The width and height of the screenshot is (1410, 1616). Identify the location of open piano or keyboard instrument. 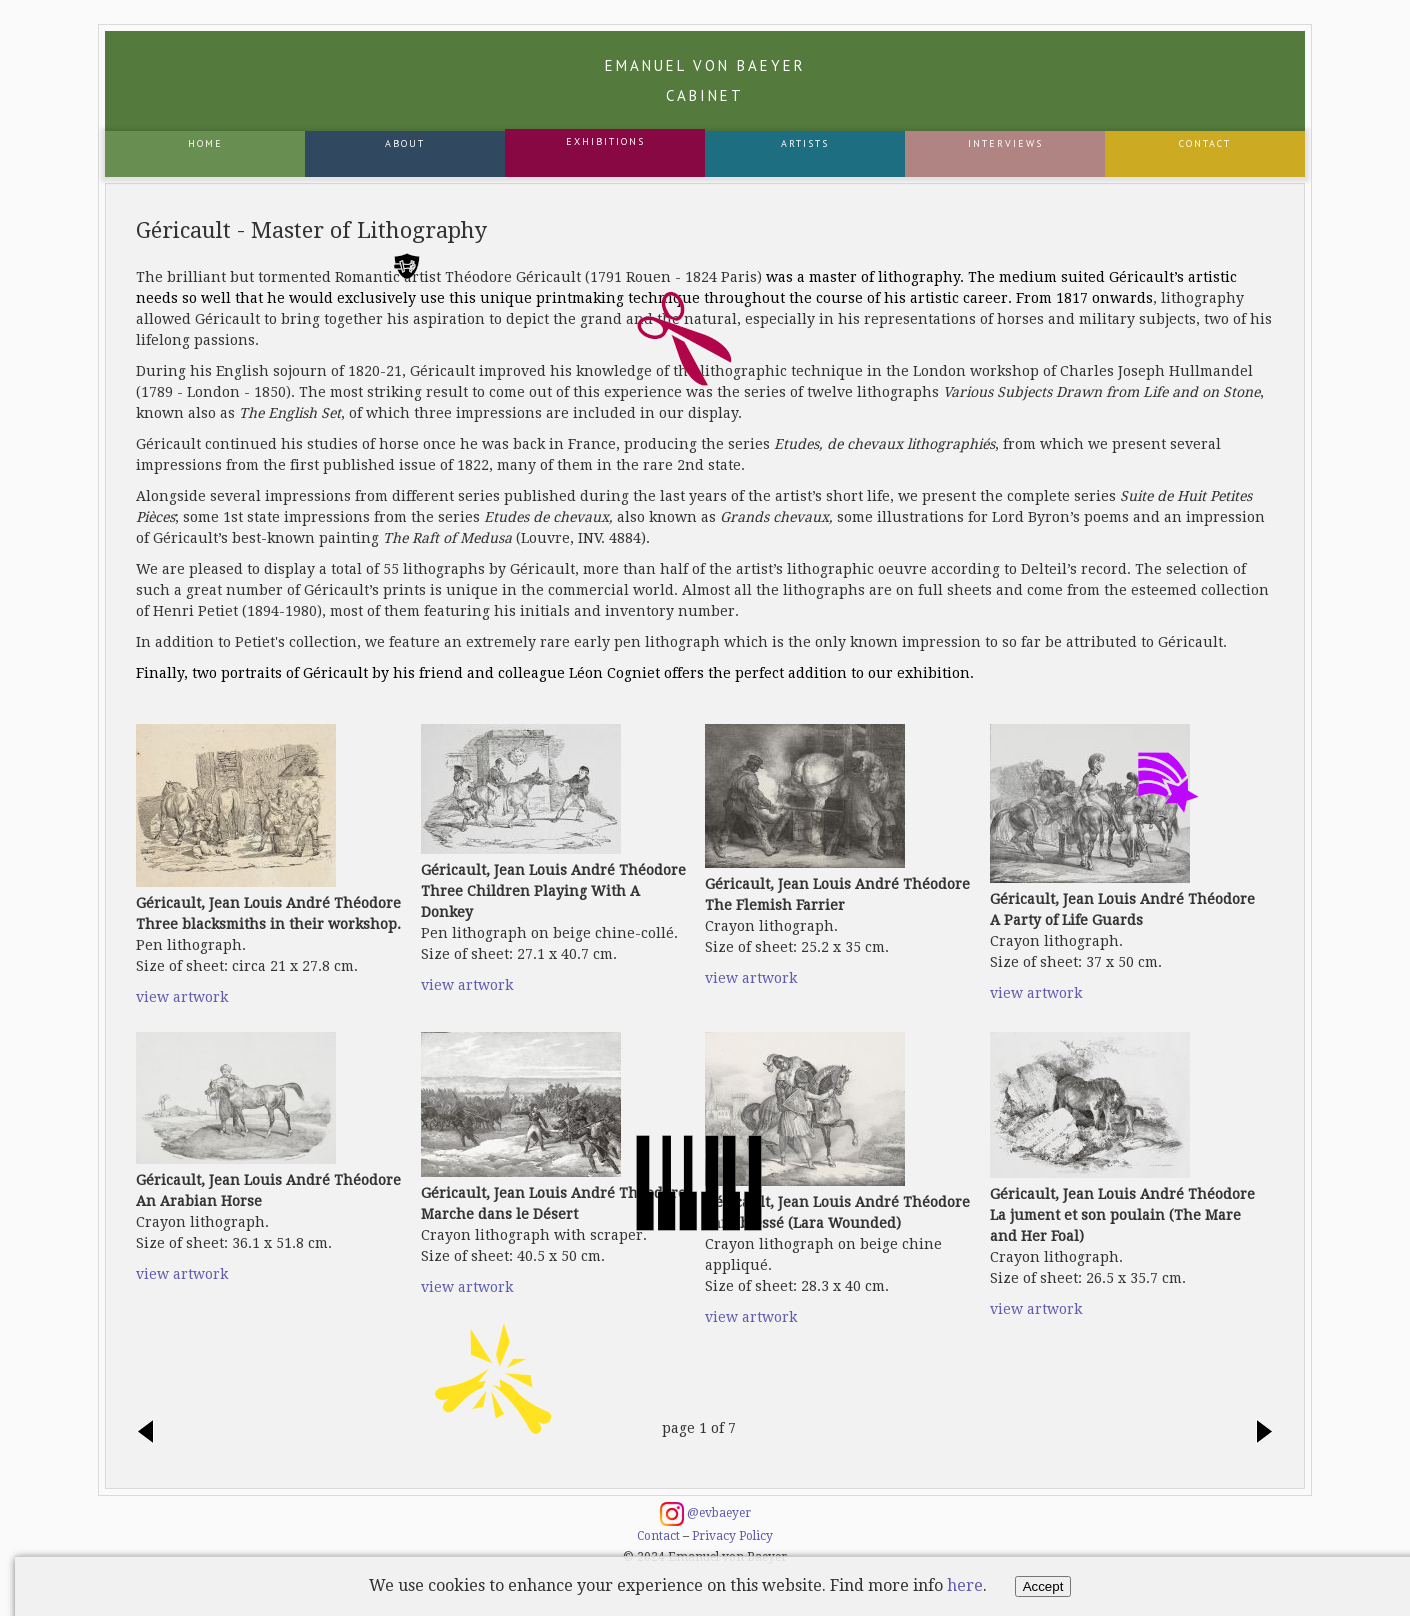
(699, 1183).